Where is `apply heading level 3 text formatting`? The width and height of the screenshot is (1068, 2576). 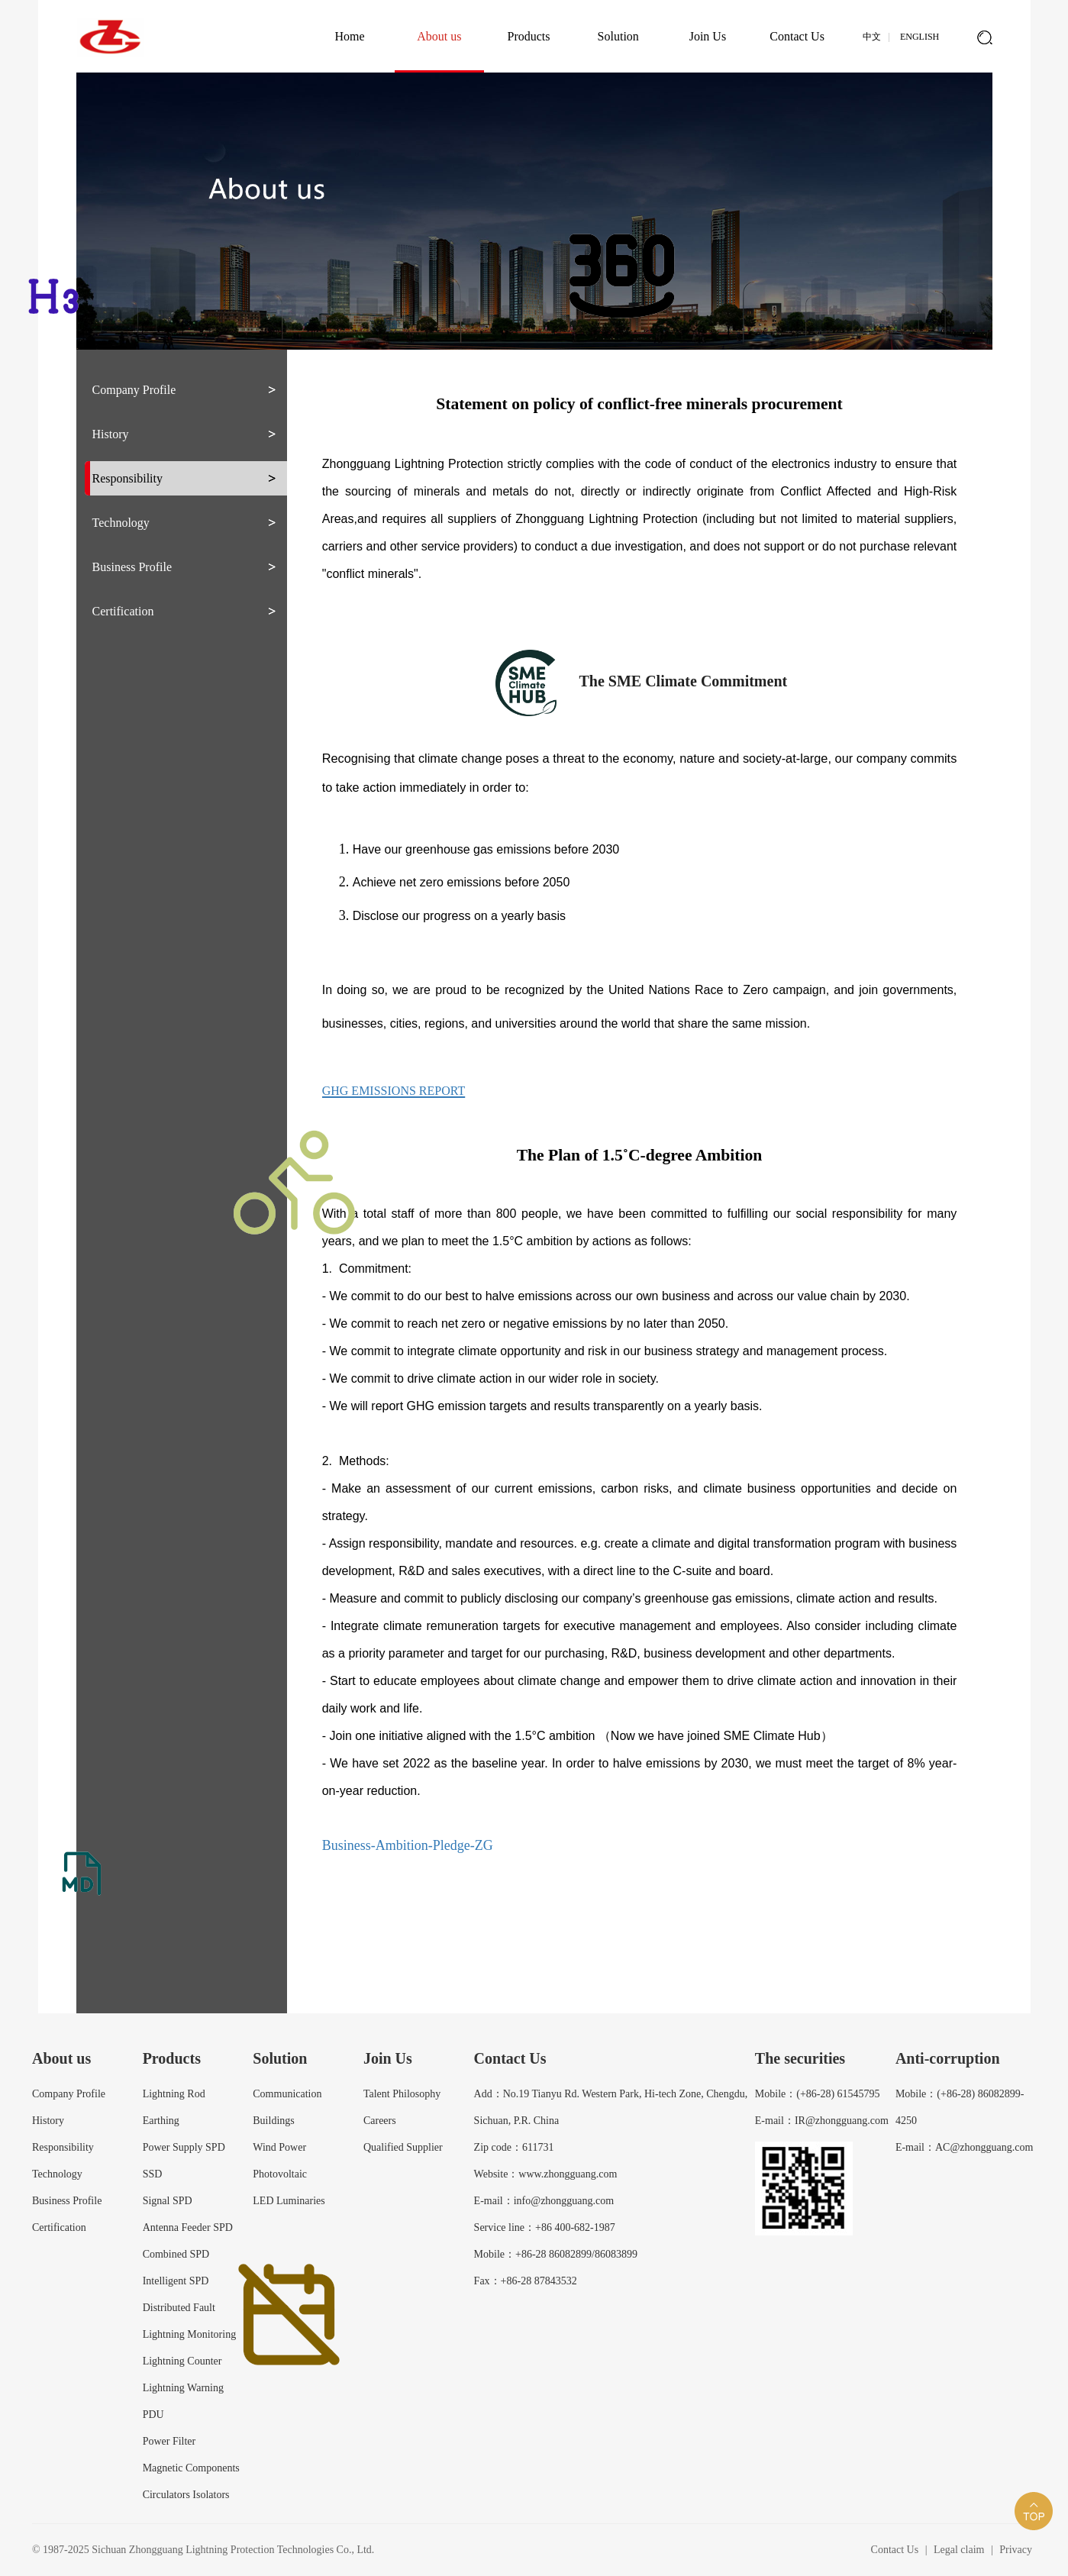
apply heading level 3 text formatting is located at coordinates (53, 296).